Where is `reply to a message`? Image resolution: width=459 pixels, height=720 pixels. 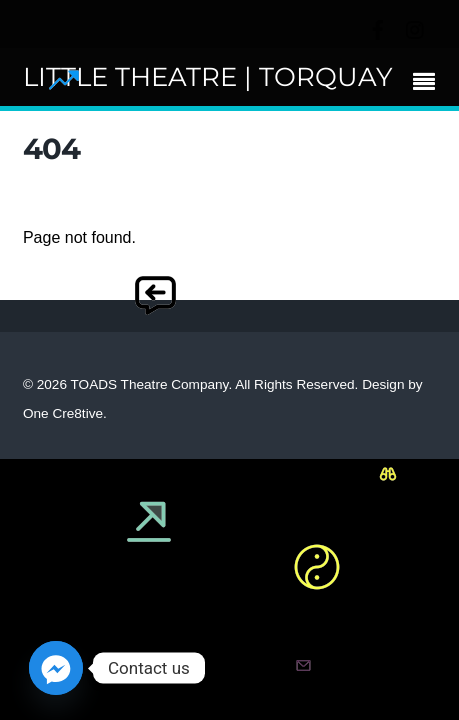
reply to a message is located at coordinates (155, 294).